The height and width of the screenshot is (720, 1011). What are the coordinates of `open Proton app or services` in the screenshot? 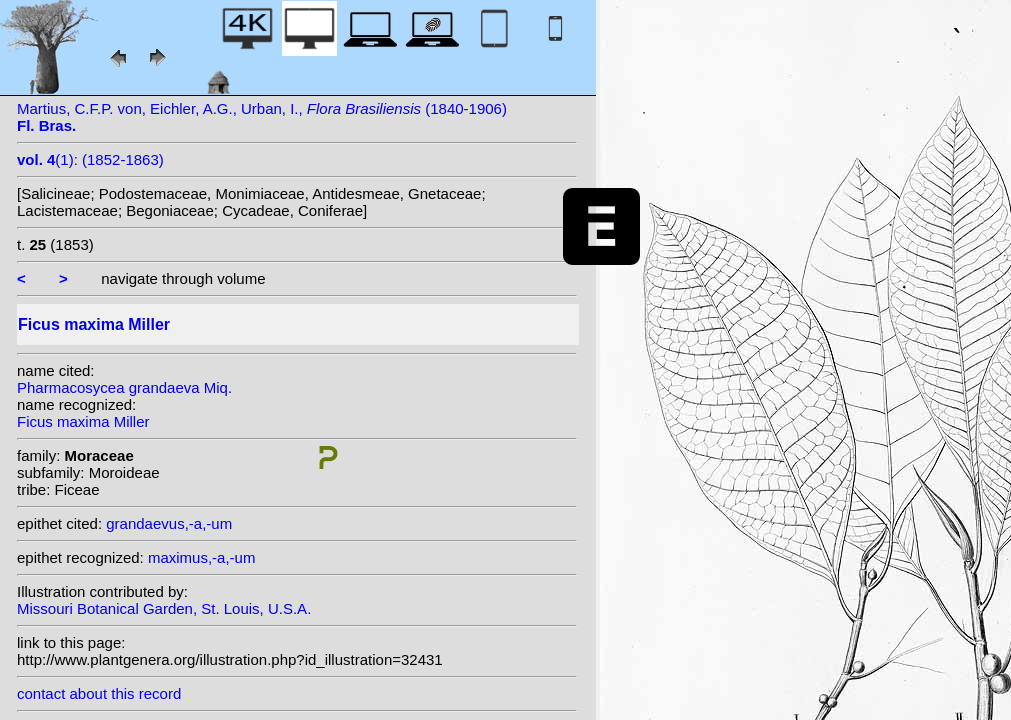 It's located at (328, 457).